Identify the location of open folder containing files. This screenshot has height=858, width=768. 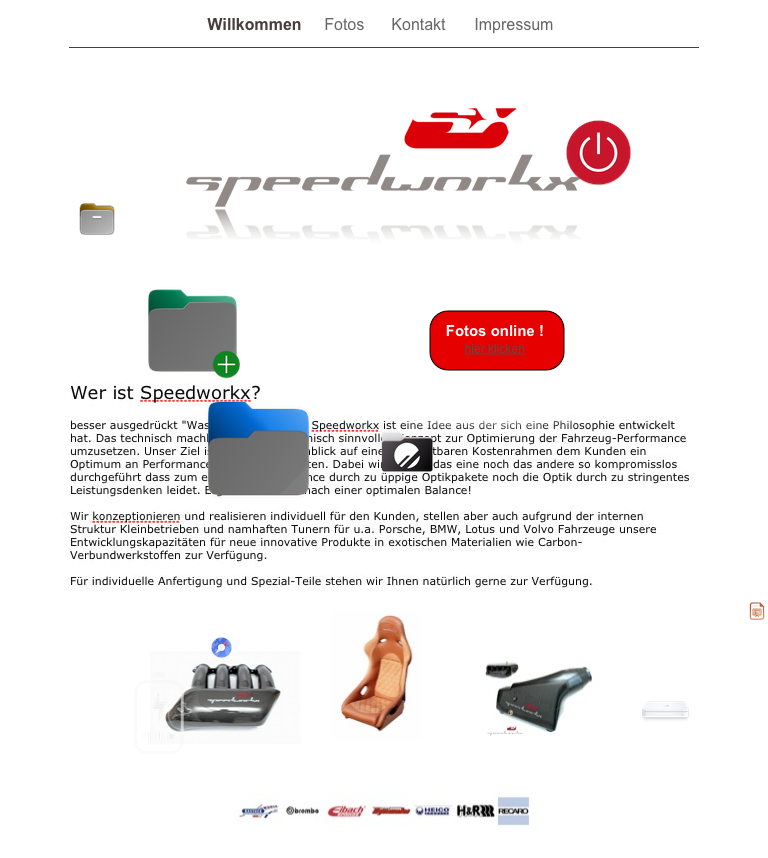
(258, 448).